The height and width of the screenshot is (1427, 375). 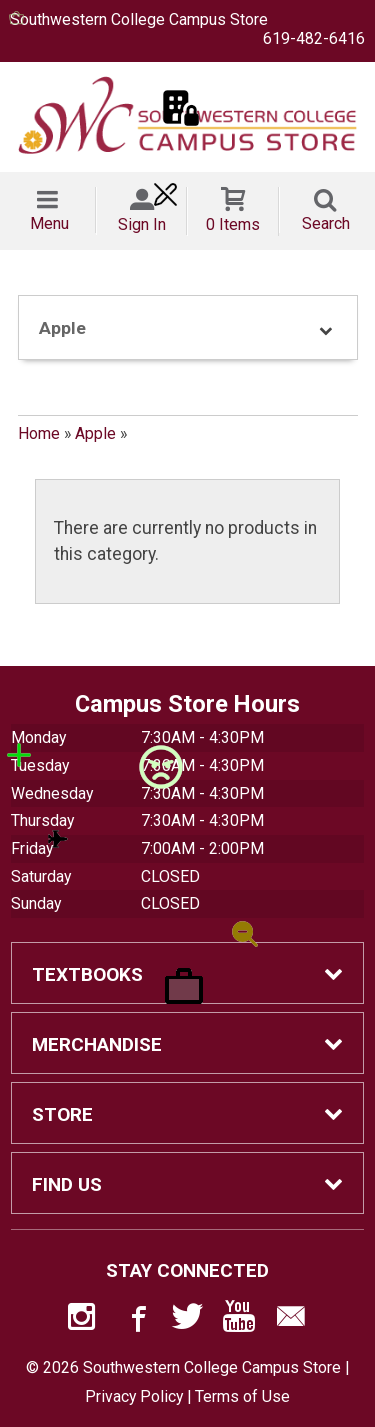 What do you see at coordinates (16, 18) in the screenshot?
I see `view your shopping bag` at bounding box center [16, 18].